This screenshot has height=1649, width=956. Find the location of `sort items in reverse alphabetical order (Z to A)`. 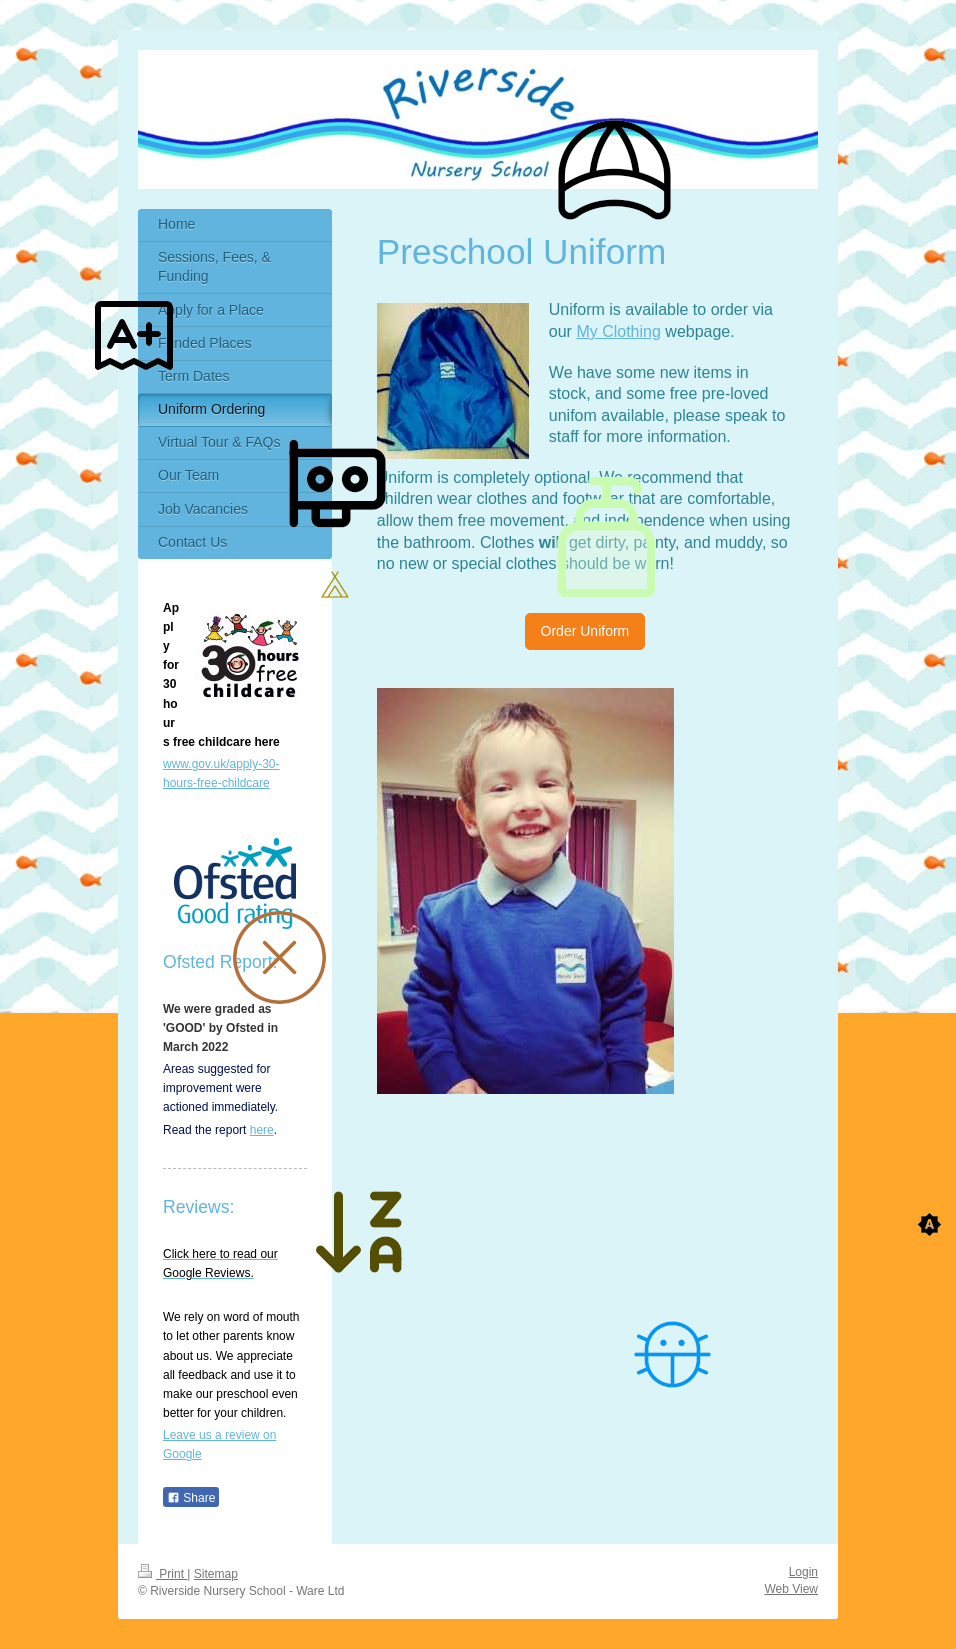

sort items in reverse alphabetical order (Z to A) is located at coordinates (361, 1232).